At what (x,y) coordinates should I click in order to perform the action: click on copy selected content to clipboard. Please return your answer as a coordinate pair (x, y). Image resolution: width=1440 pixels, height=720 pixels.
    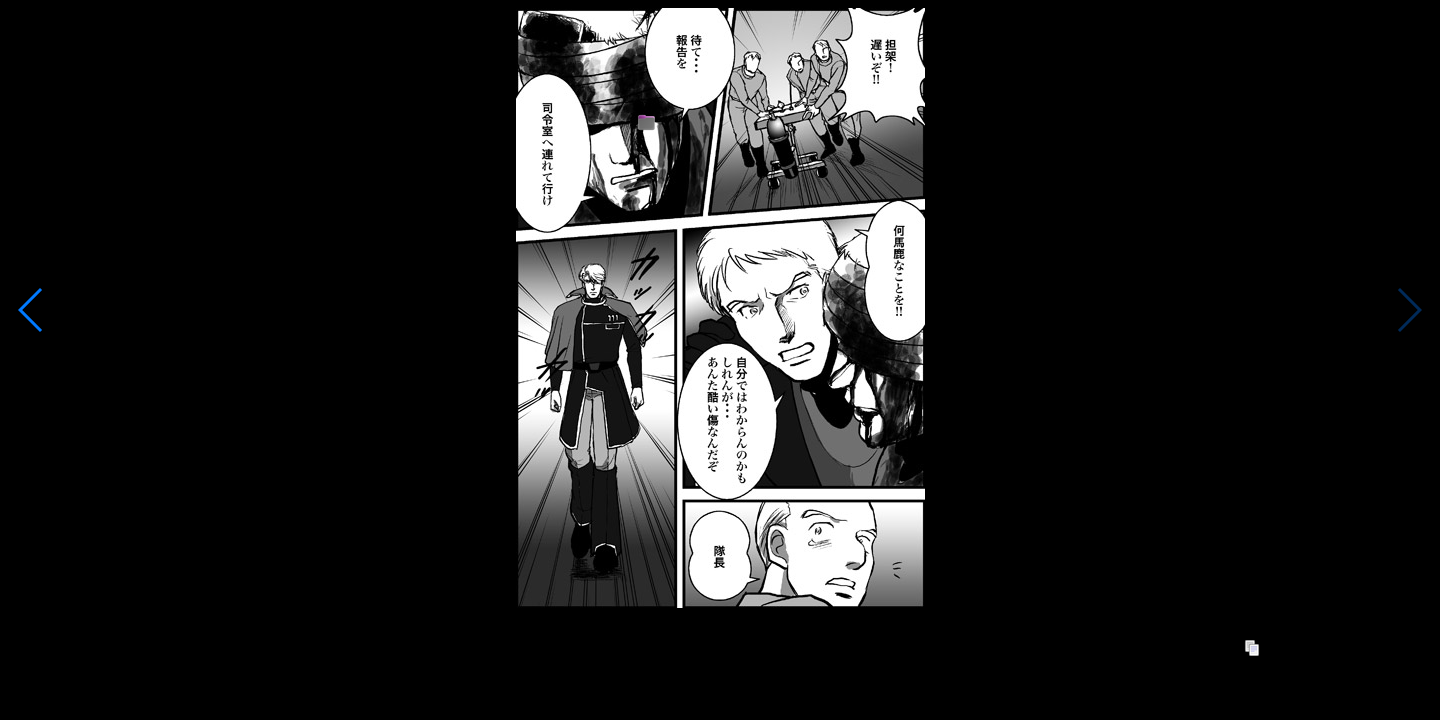
    Looking at the image, I should click on (1252, 648).